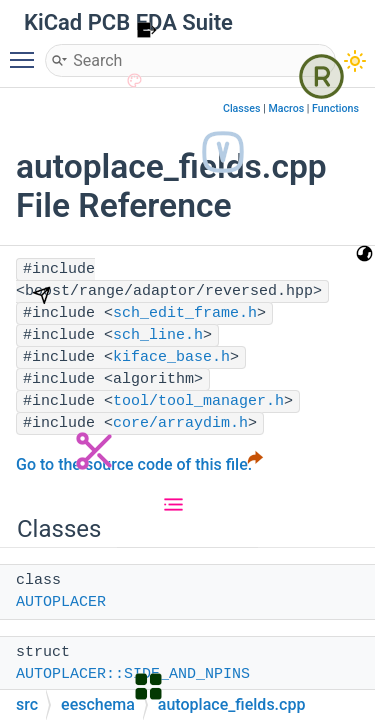 Image resolution: width=375 pixels, height=720 pixels. I want to click on send a message, so click(42, 294).